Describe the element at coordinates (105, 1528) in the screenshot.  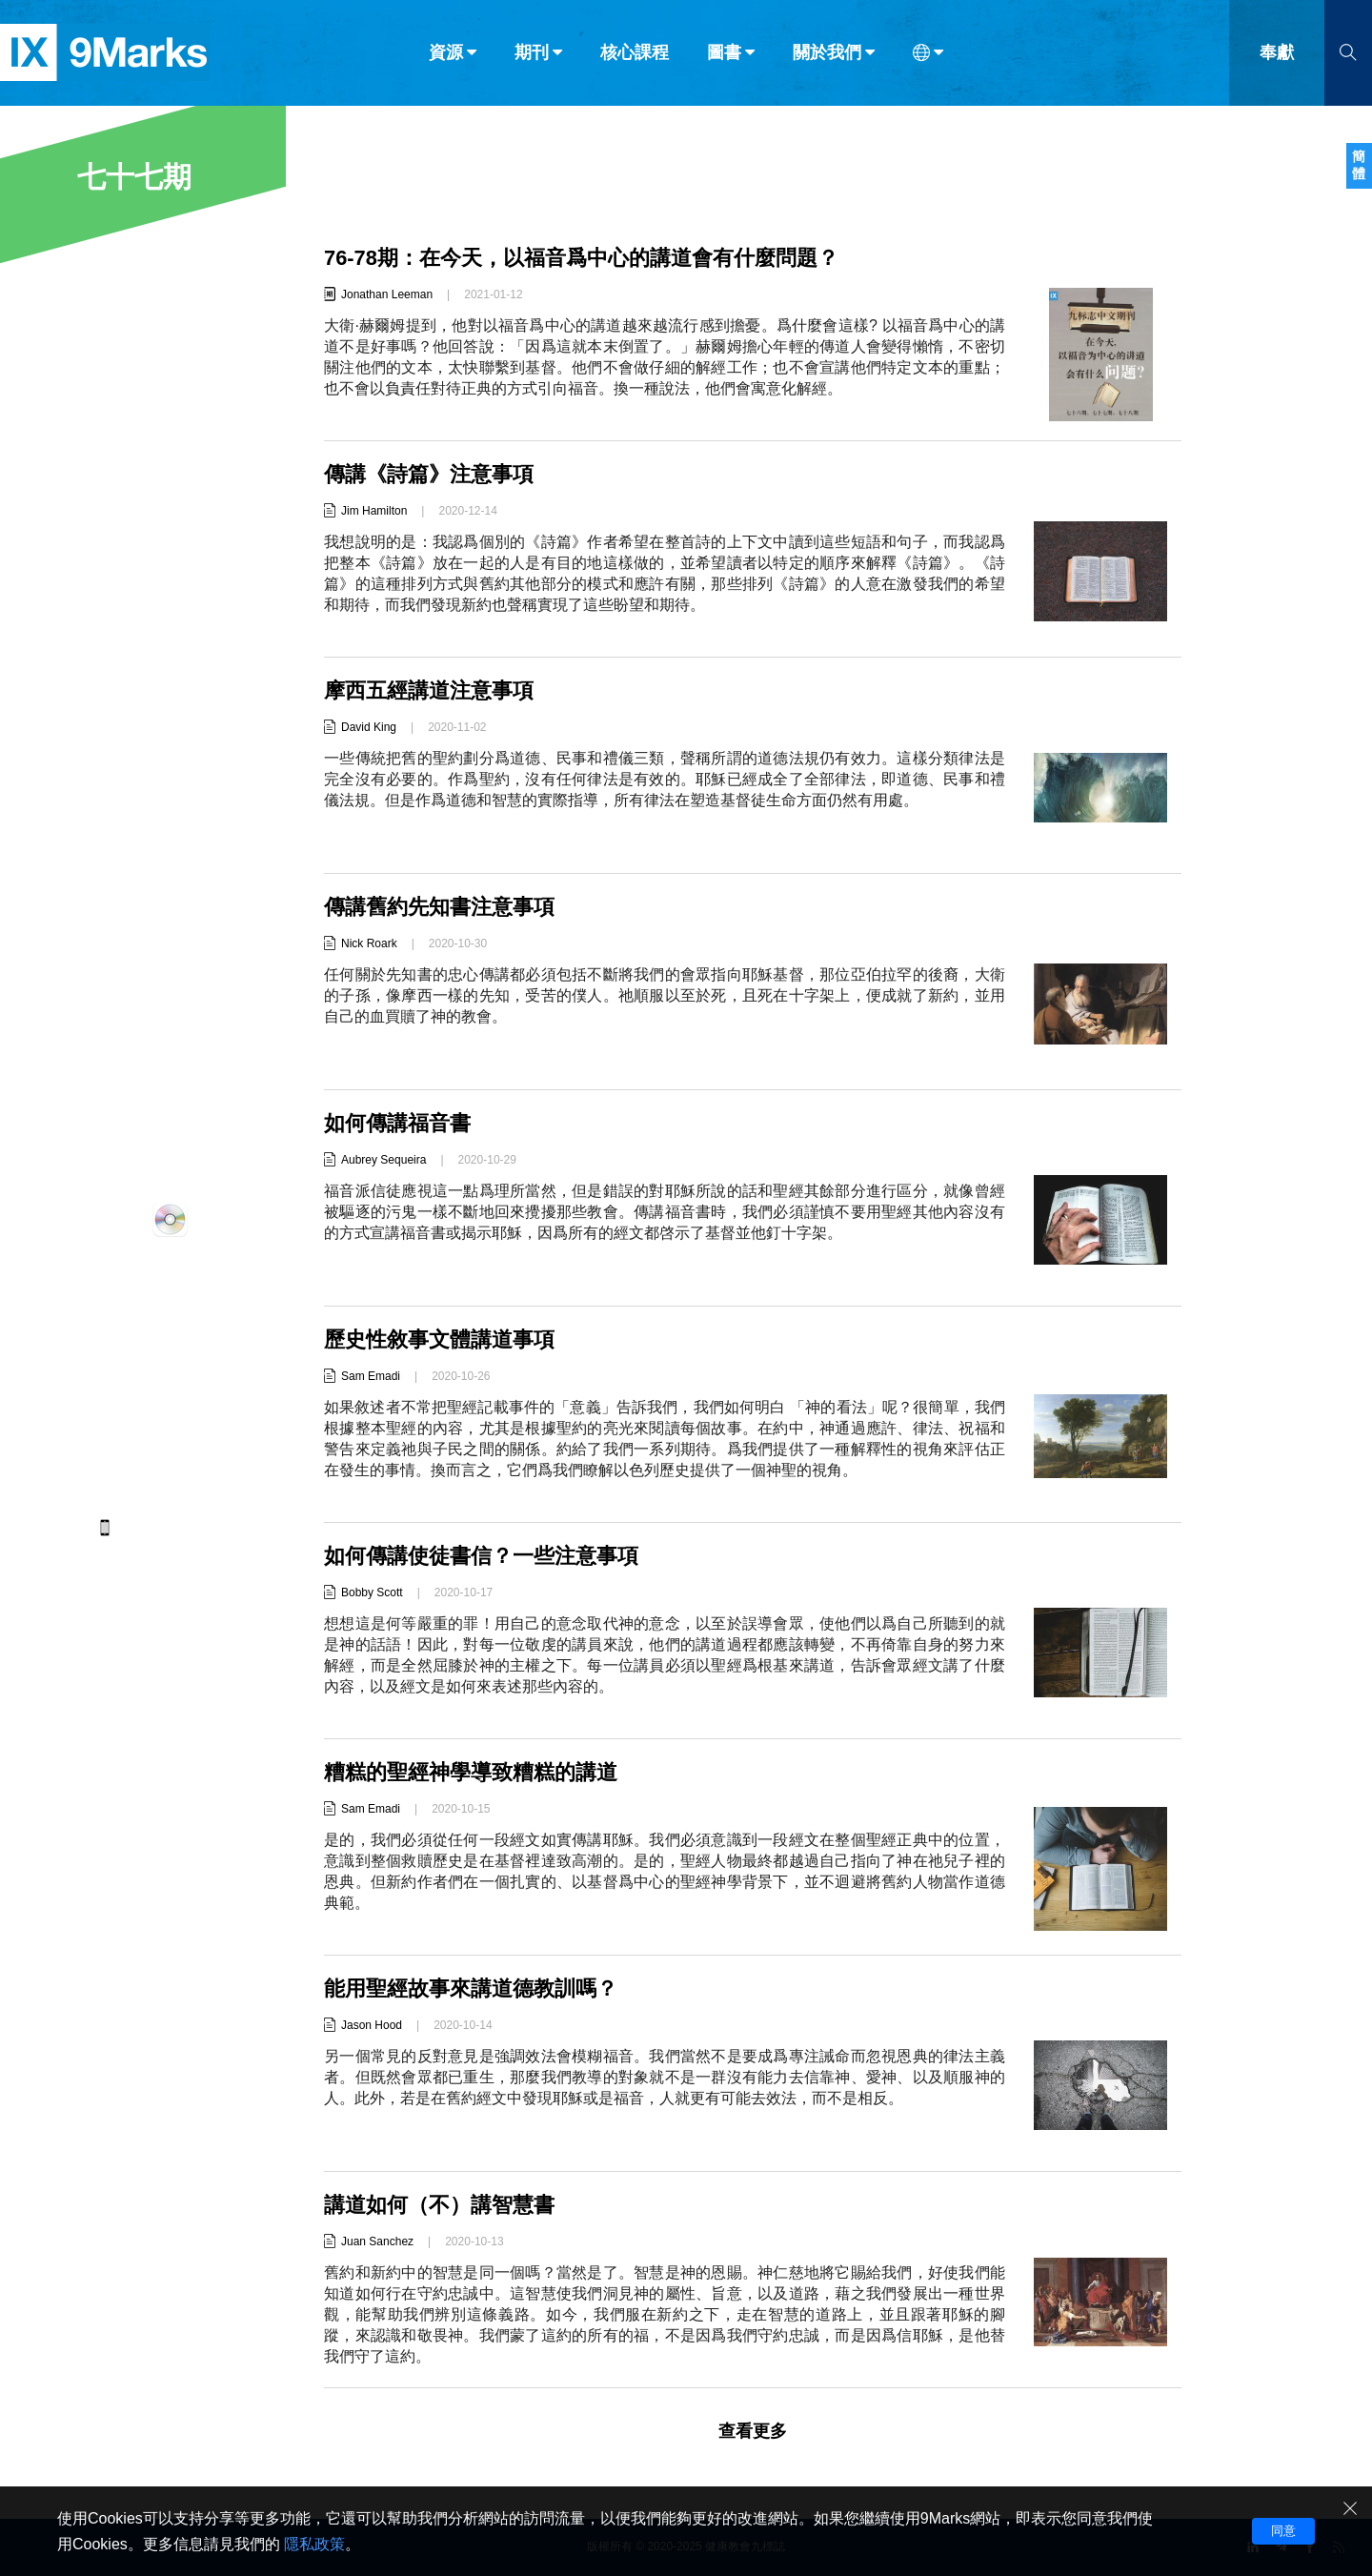
I see `iPhone device in sidebar navigation` at that location.